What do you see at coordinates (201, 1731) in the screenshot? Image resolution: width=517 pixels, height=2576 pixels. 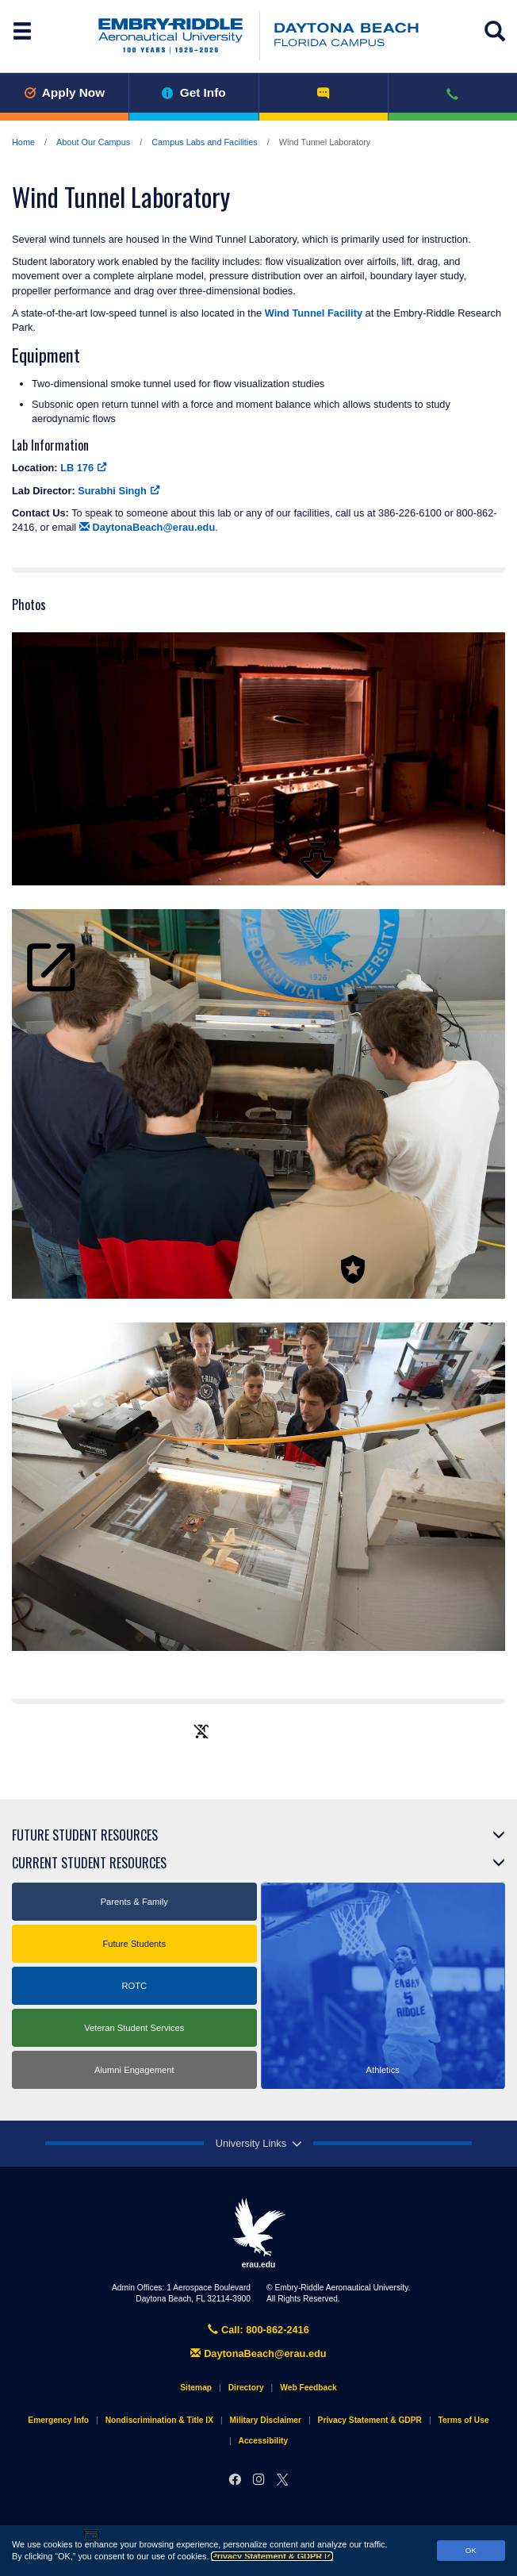 I see `strollers not permitted in this area` at bounding box center [201, 1731].